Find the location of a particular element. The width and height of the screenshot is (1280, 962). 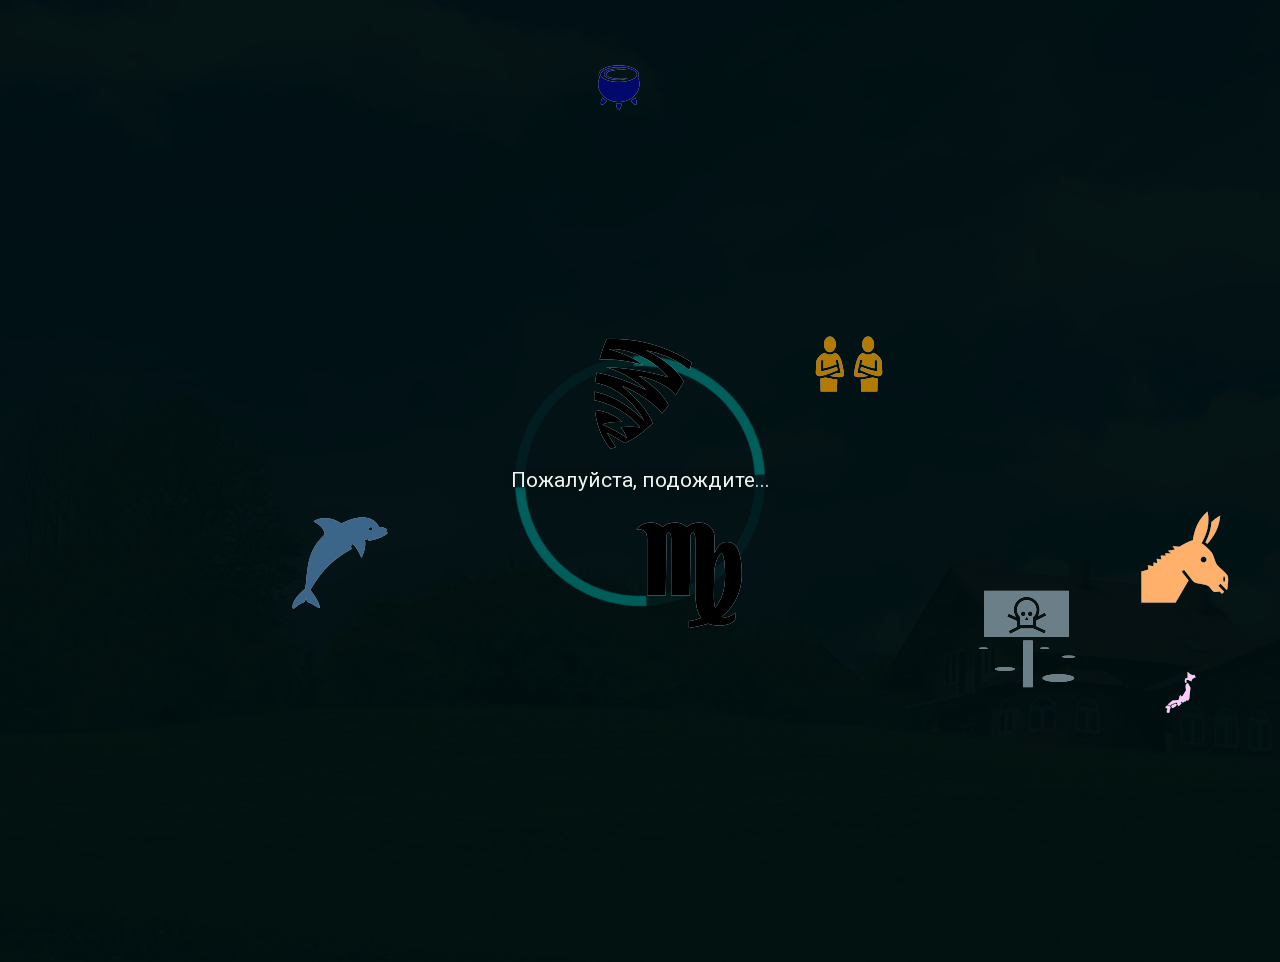

indicates virgo zodiac sign is located at coordinates (689, 575).